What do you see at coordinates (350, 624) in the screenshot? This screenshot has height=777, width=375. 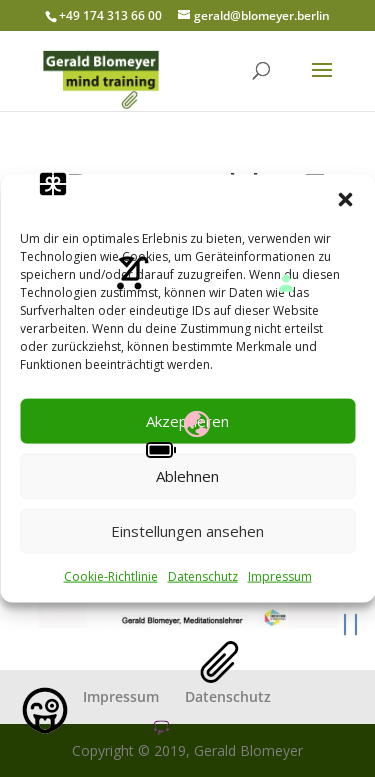 I see `pause media playback` at bounding box center [350, 624].